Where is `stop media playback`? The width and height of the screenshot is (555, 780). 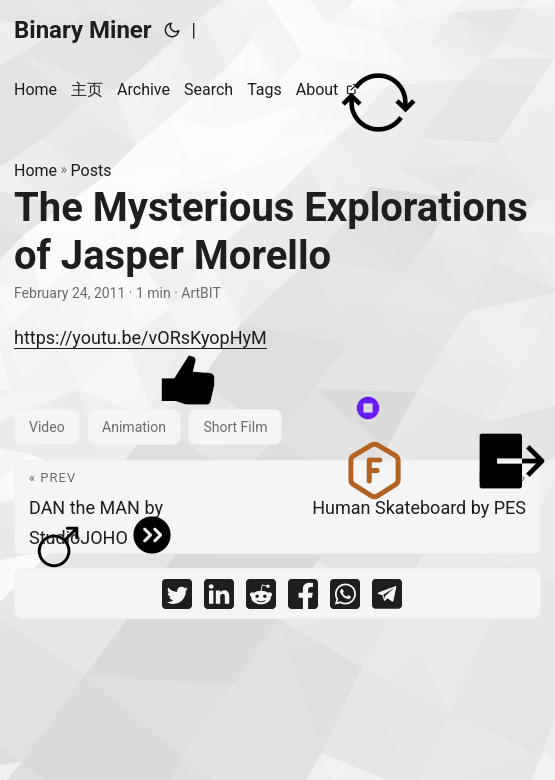 stop media playback is located at coordinates (368, 408).